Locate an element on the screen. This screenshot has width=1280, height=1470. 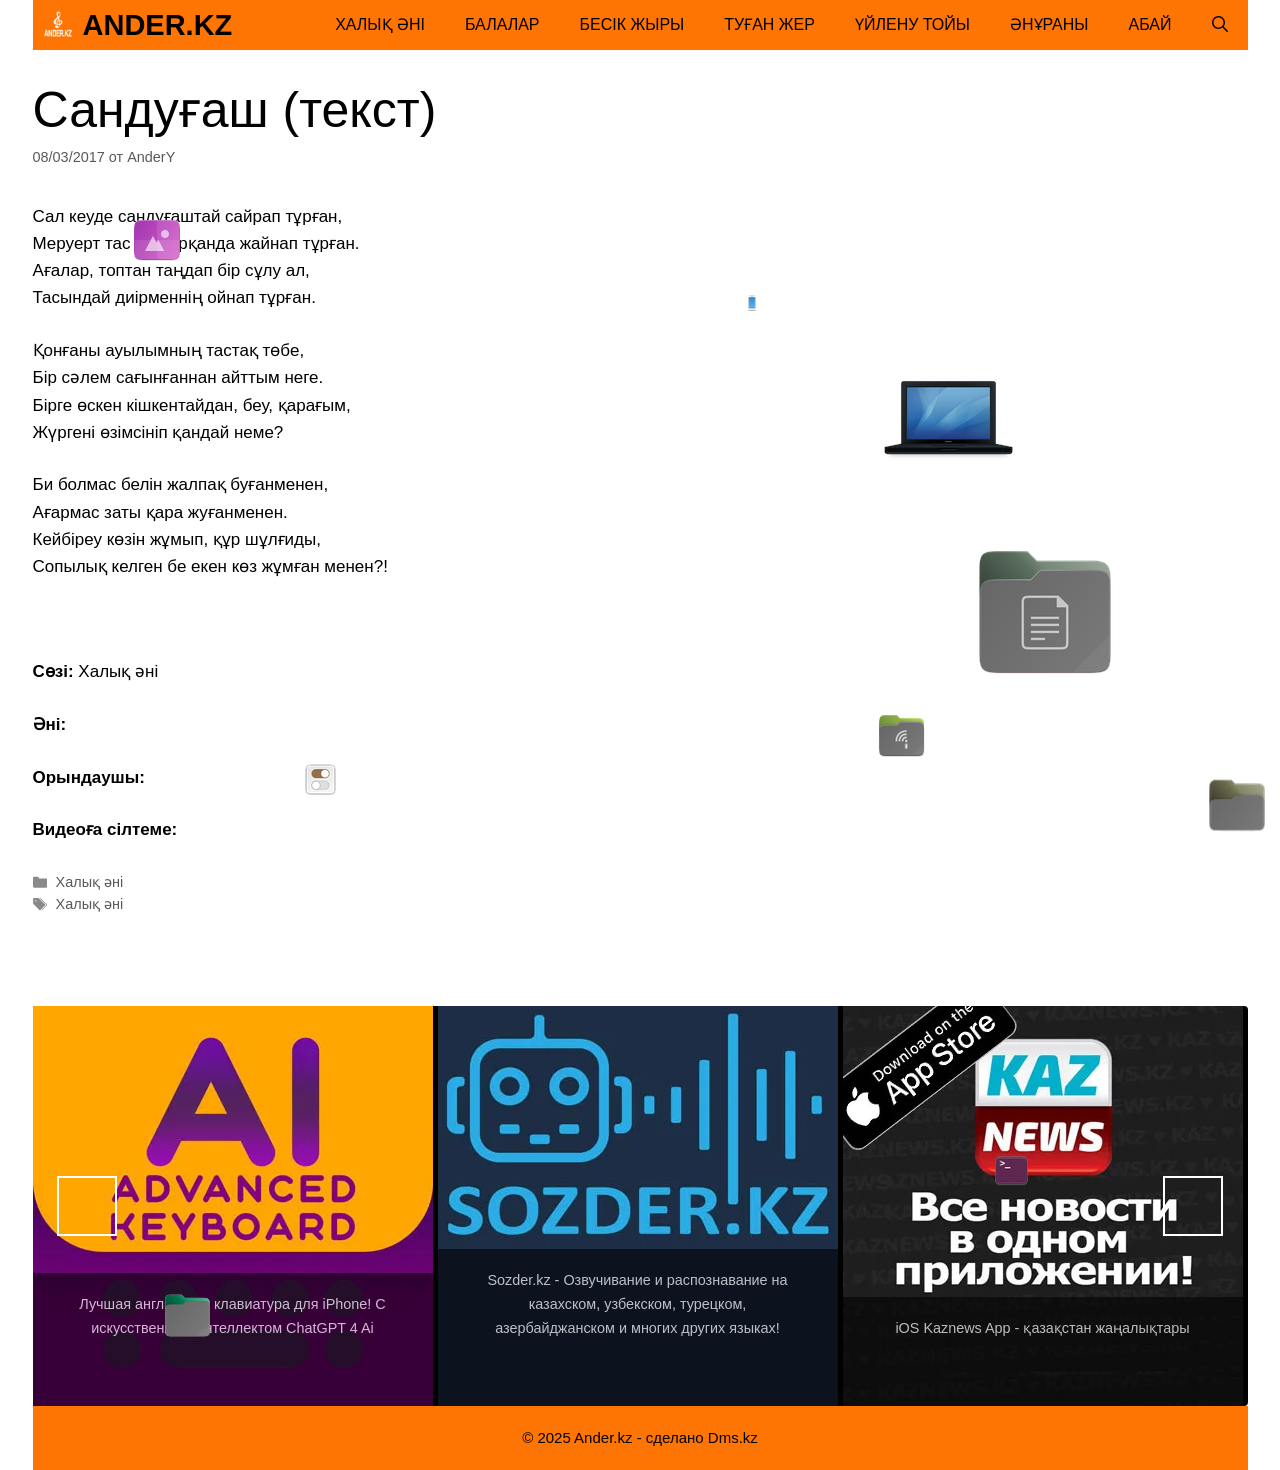
open system tweaks or customization settings is located at coordinates (320, 779).